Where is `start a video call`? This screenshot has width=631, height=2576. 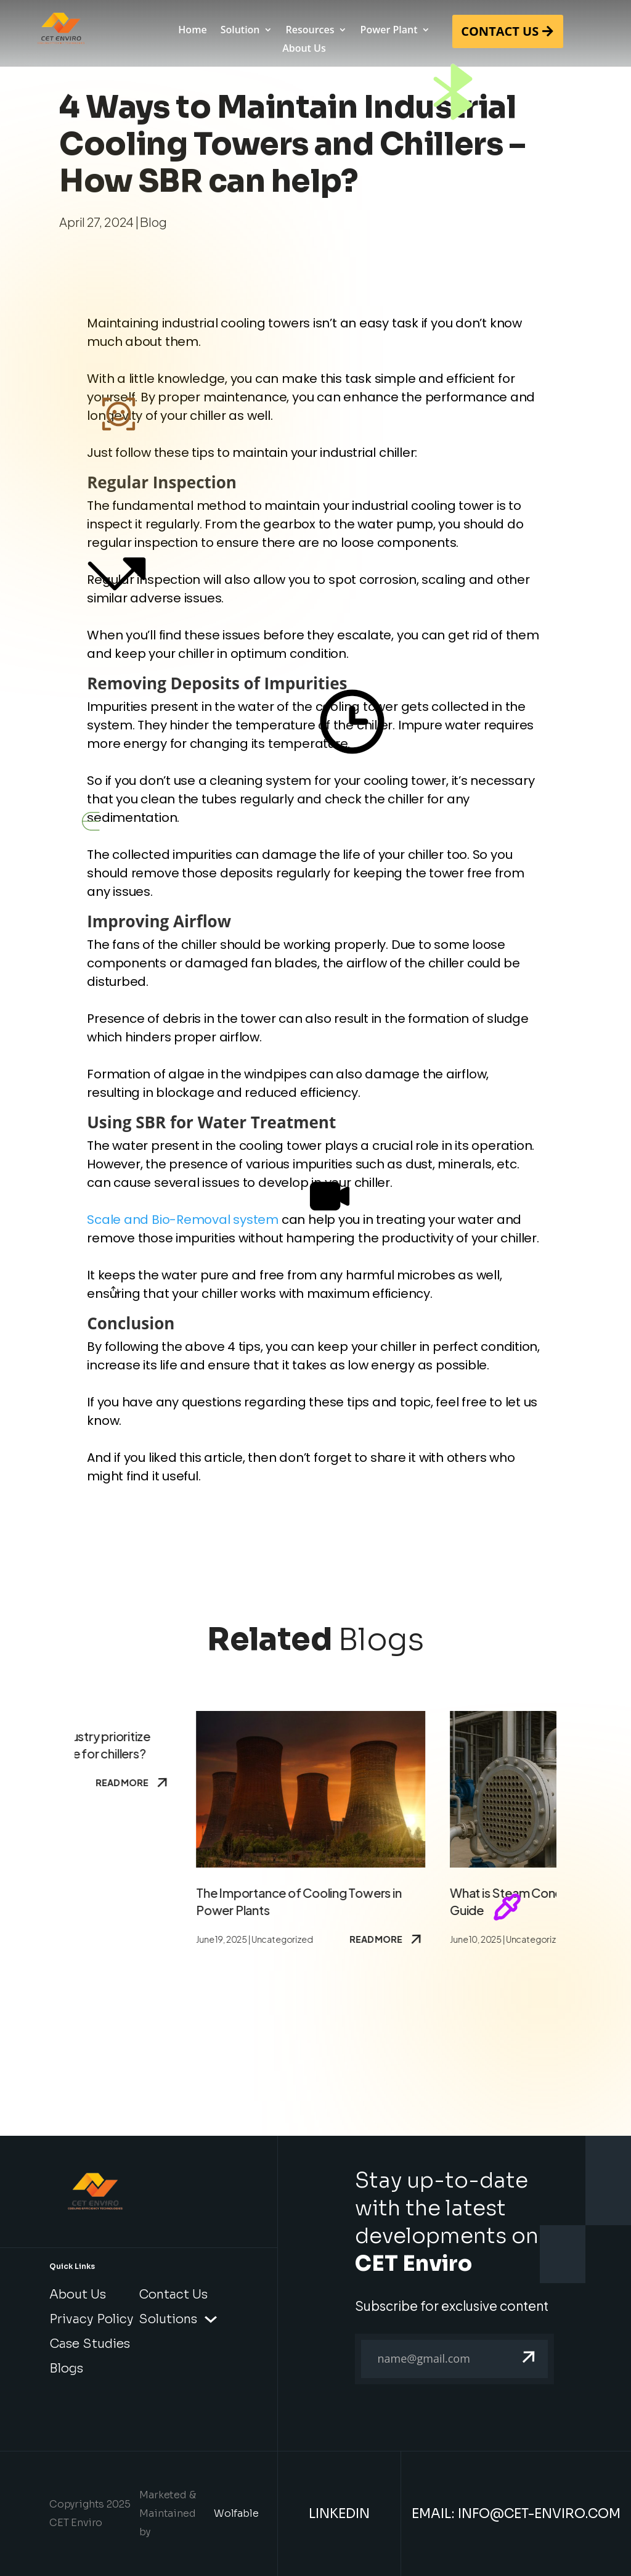 start a video call is located at coordinates (330, 1196).